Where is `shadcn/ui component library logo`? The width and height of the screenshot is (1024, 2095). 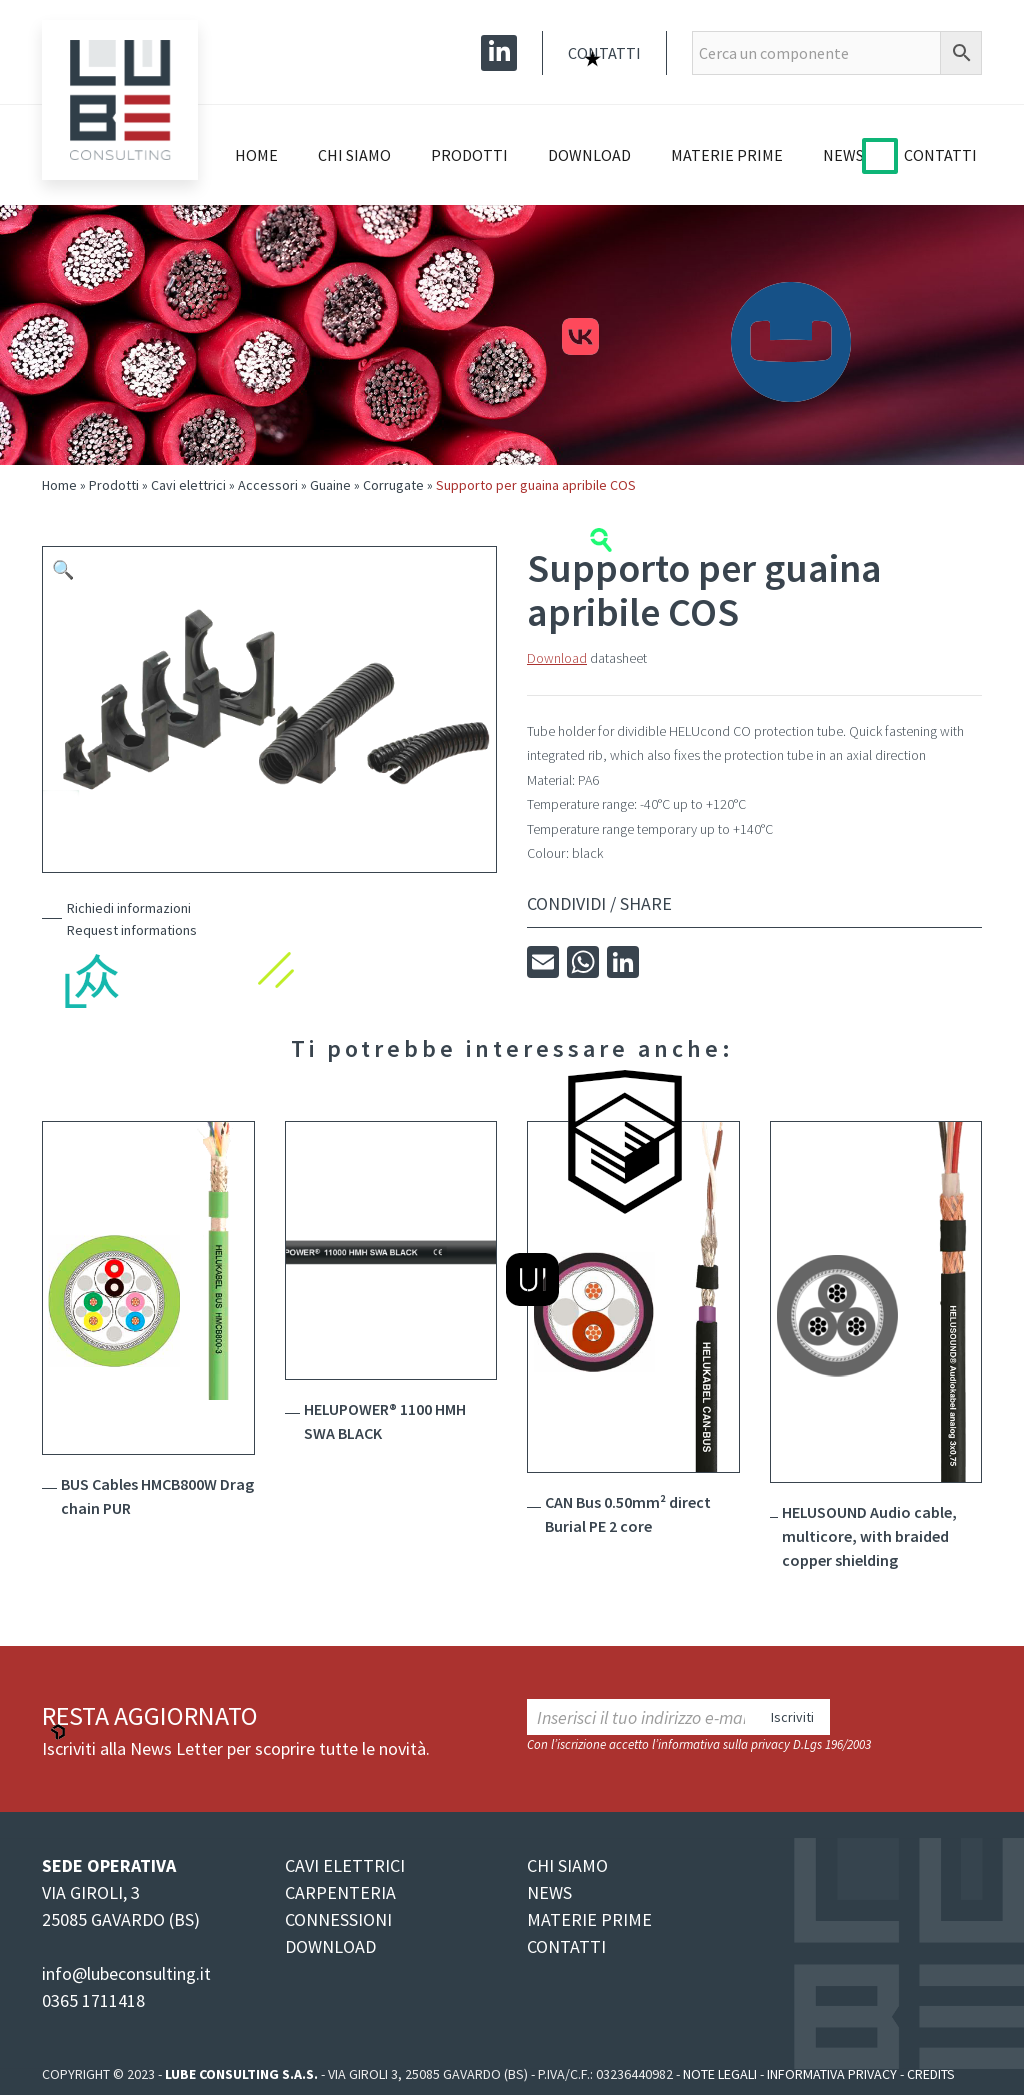
shadcn/ui component library logo is located at coordinates (276, 970).